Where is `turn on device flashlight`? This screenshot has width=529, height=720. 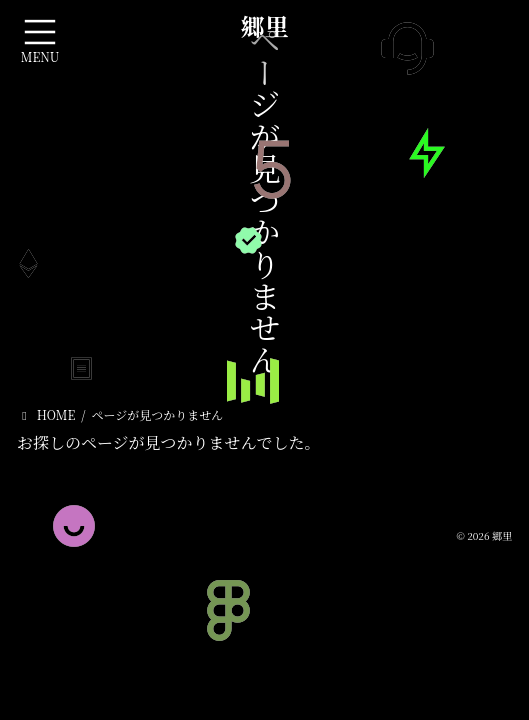 turn on device flashlight is located at coordinates (426, 153).